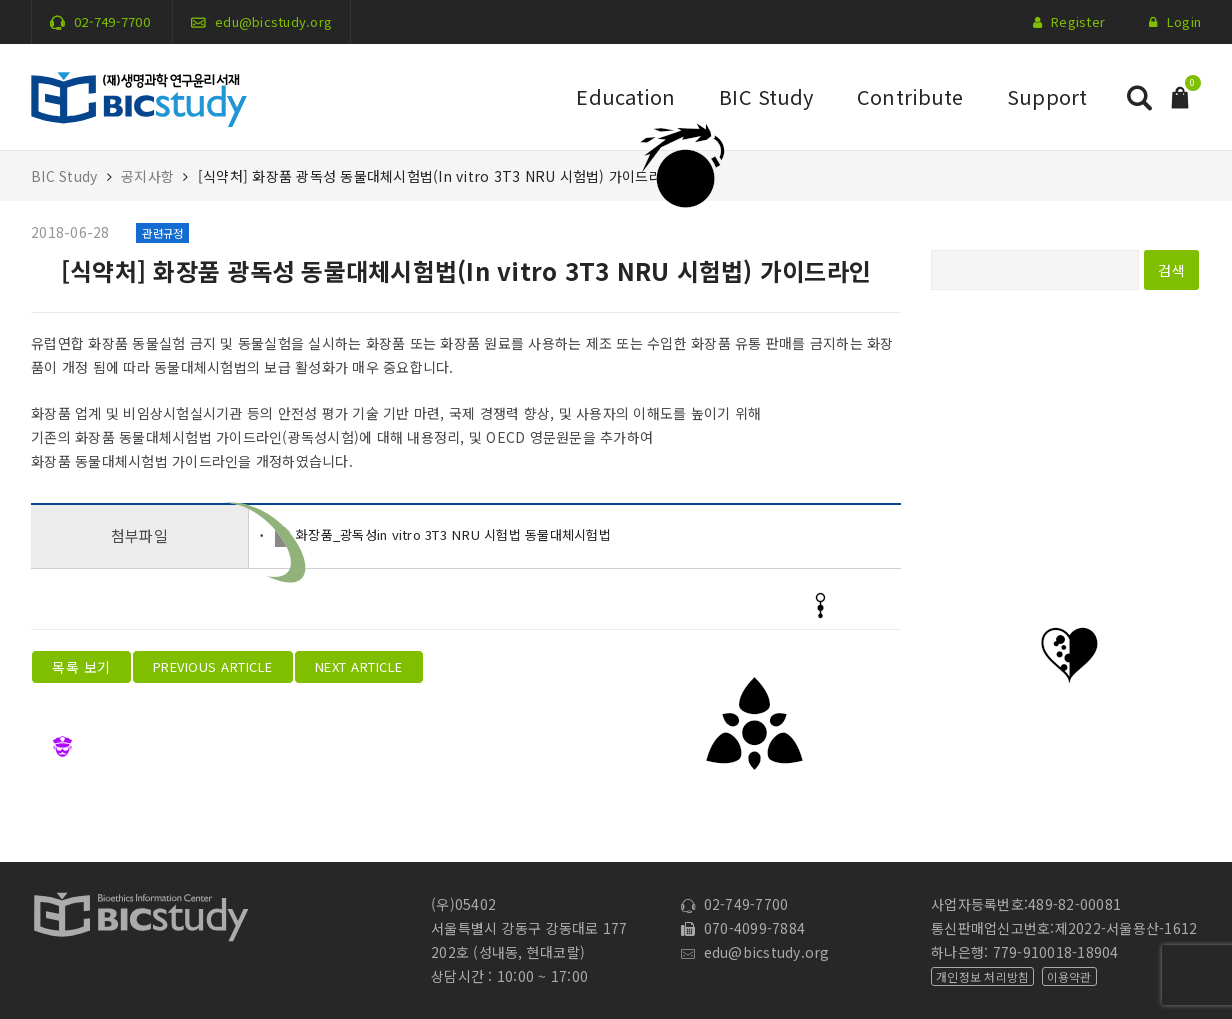  I want to click on activate a bomb or explosive item in-game, so click(682, 165).